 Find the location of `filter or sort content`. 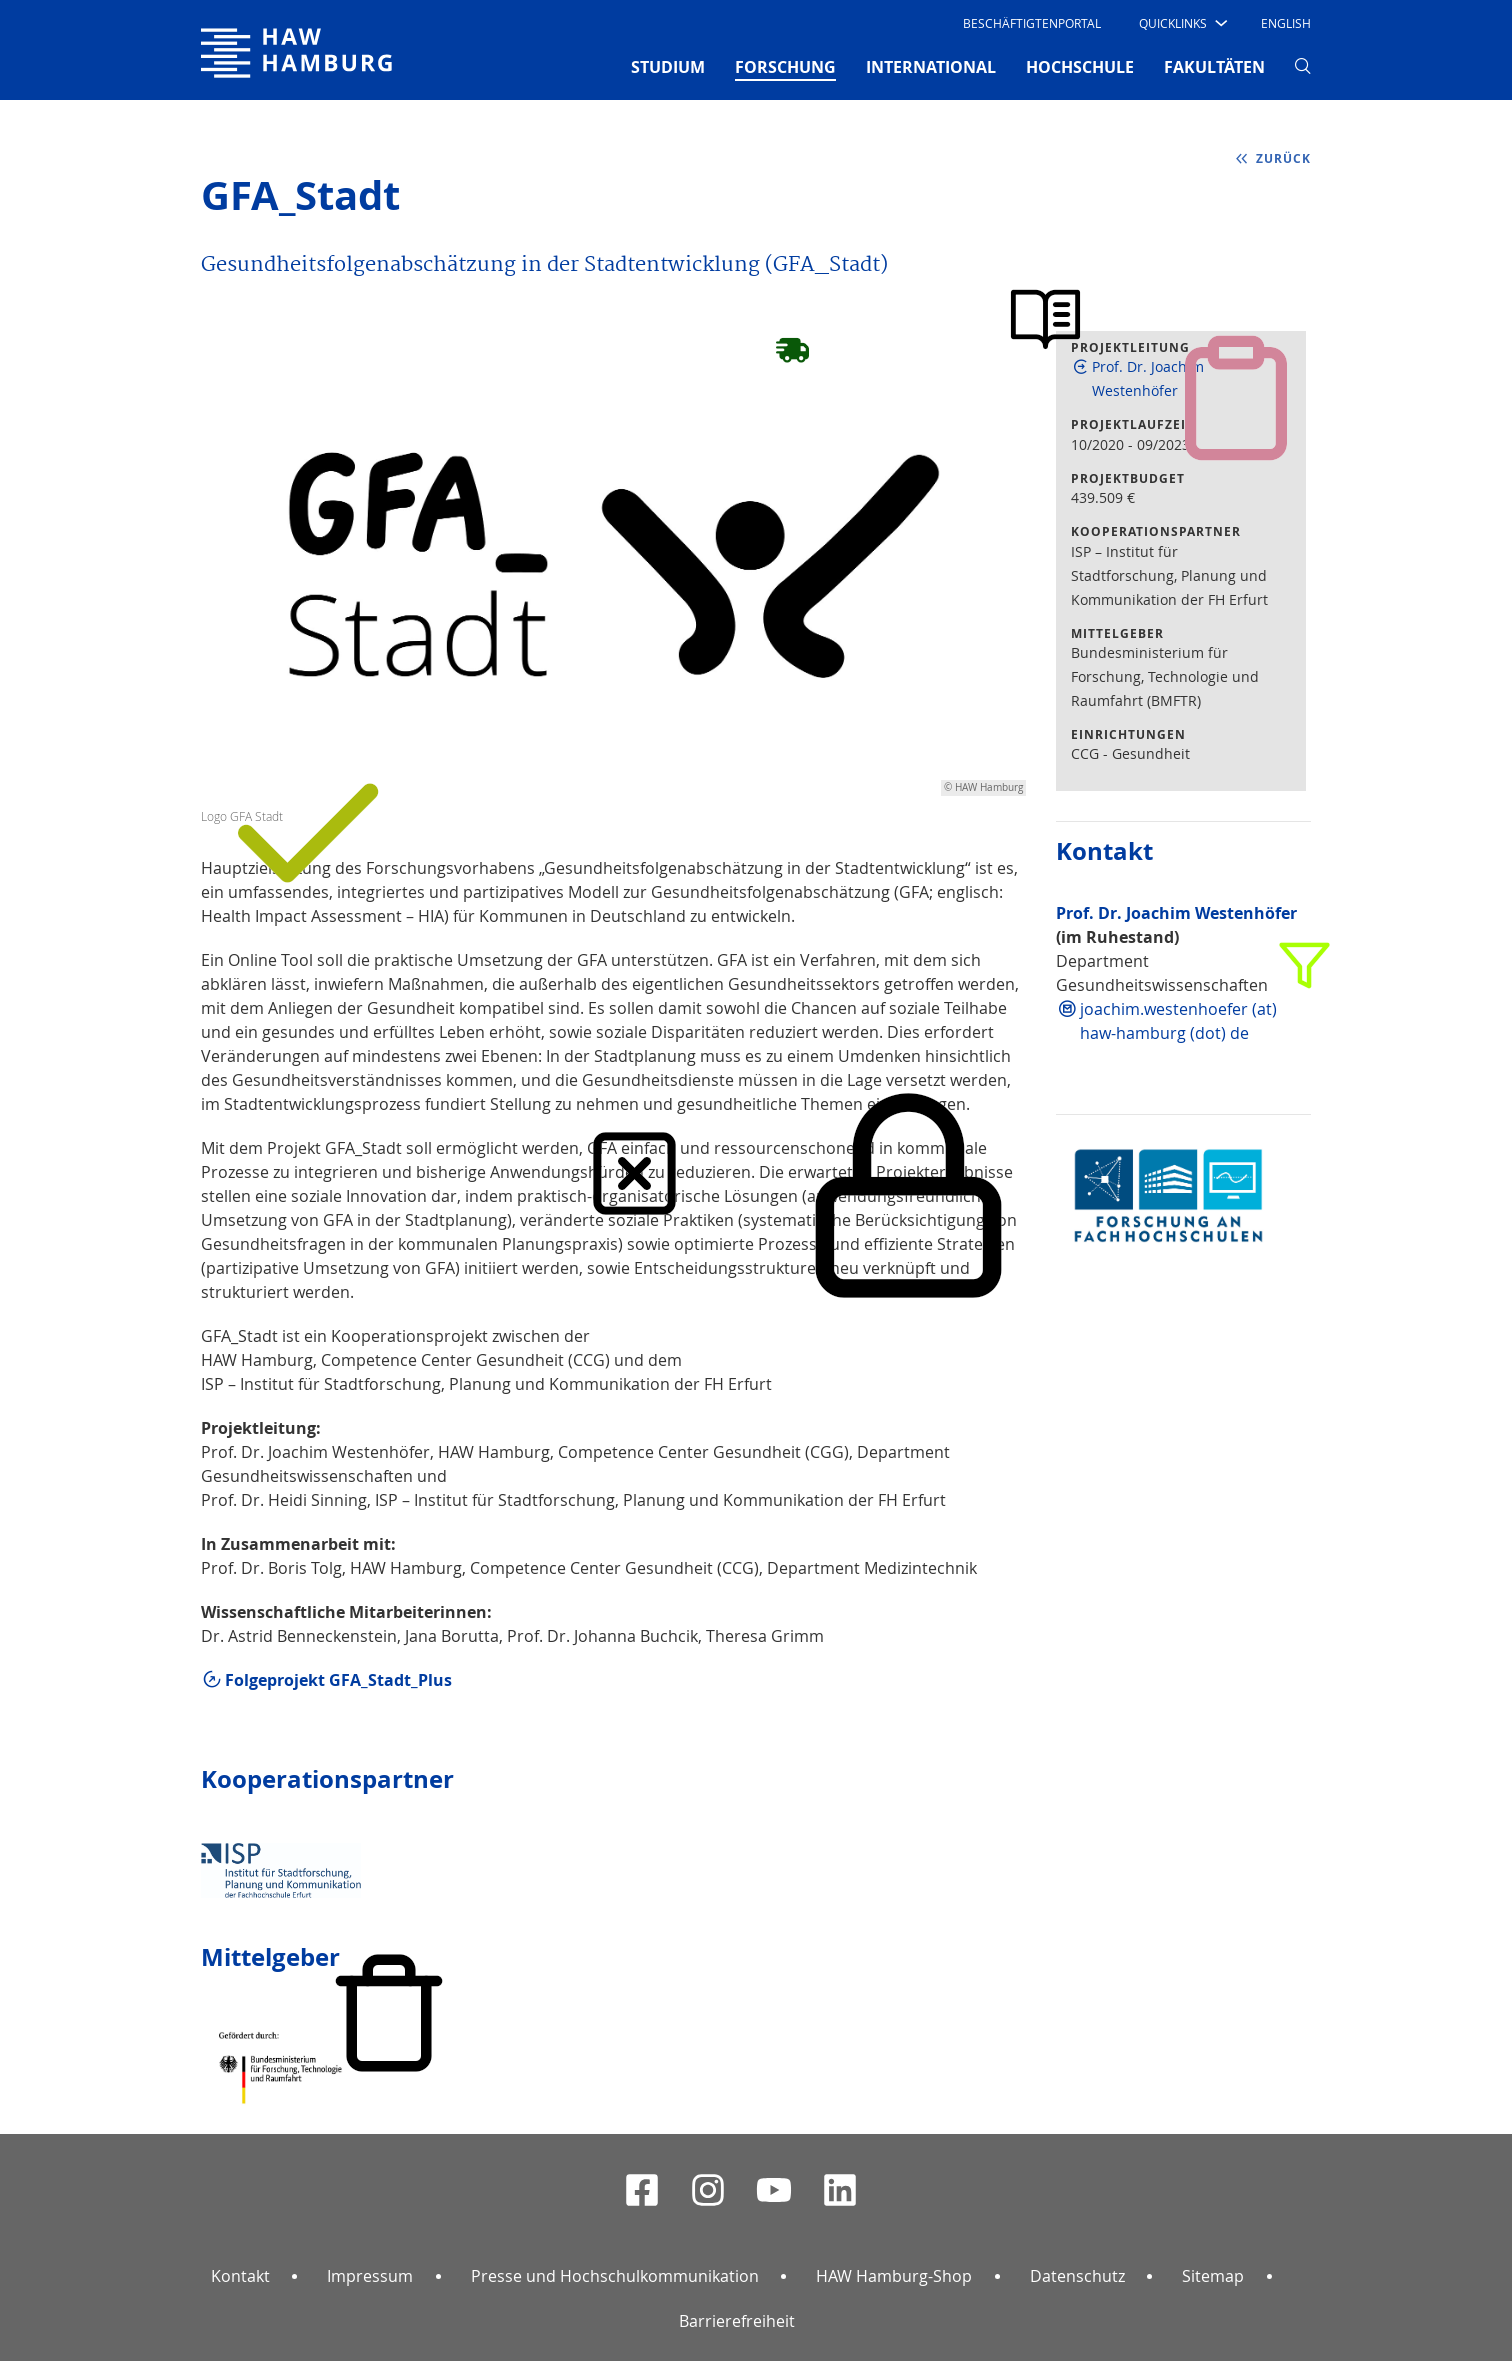

filter or sort content is located at coordinates (1304, 965).